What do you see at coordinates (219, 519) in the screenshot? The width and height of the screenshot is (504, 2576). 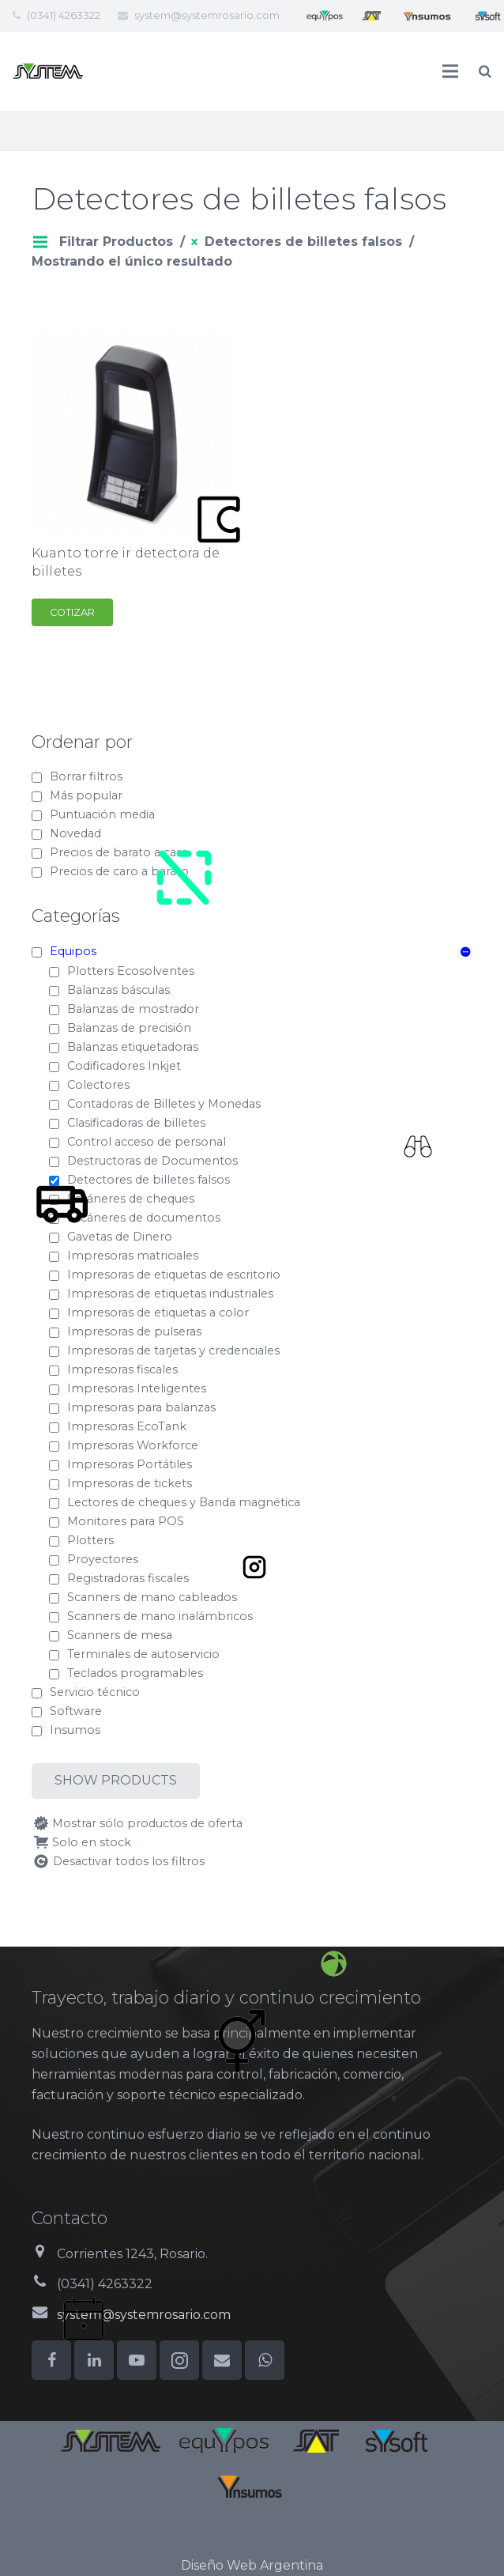 I see `open coda document` at bounding box center [219, 519].